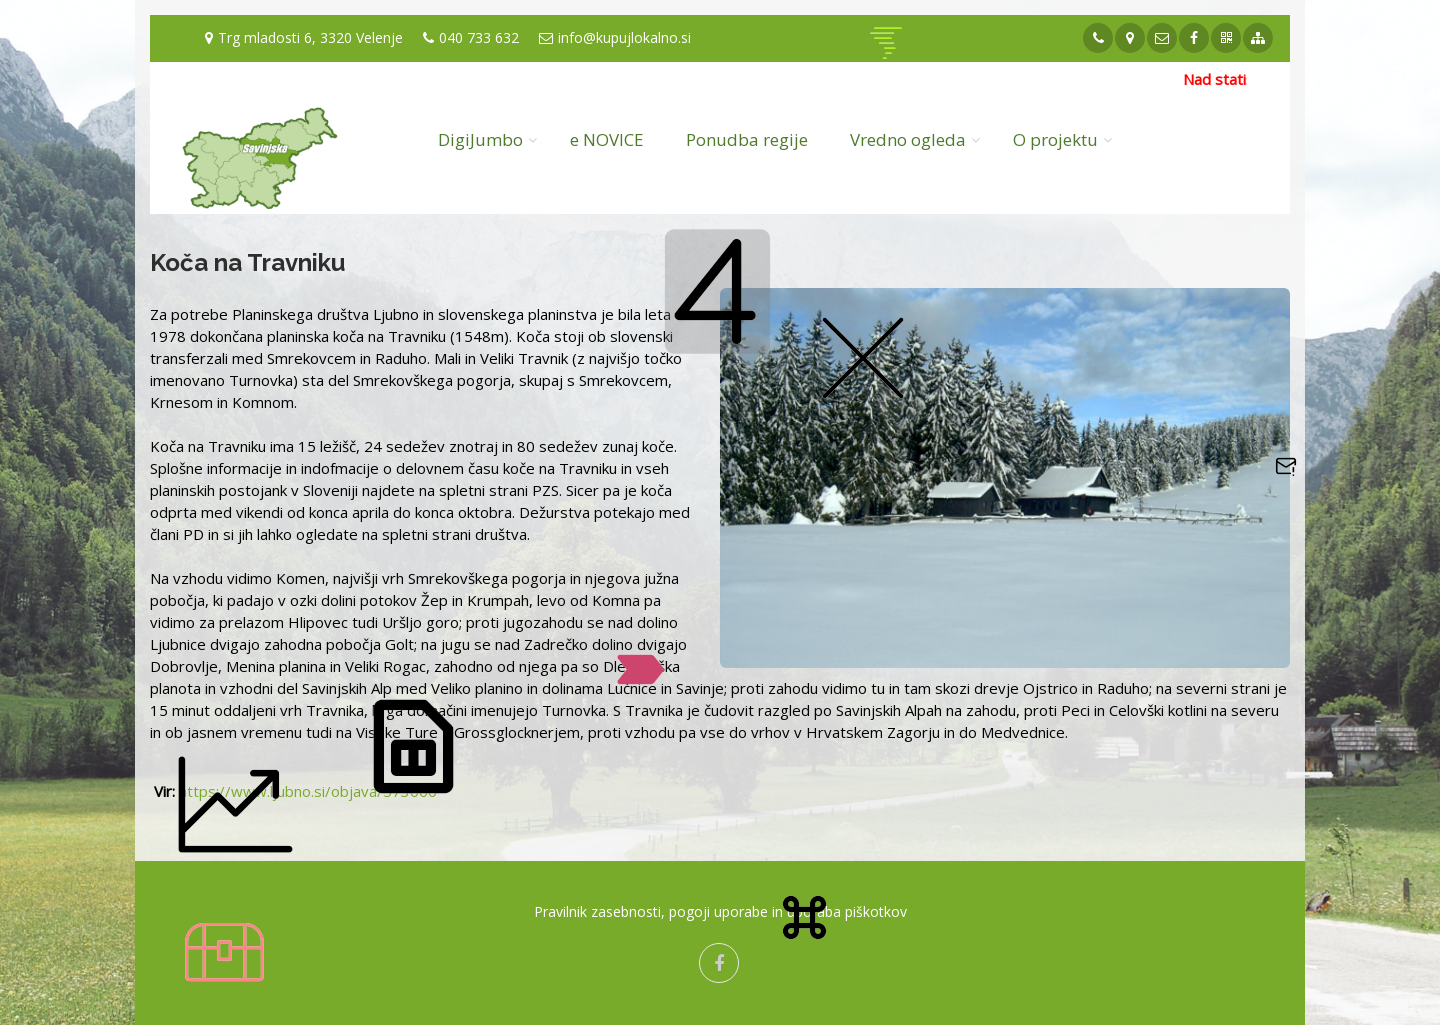  Describe the element at coordinates (413, 746) in the screenshot. I see `manage sim card settings` at that location.